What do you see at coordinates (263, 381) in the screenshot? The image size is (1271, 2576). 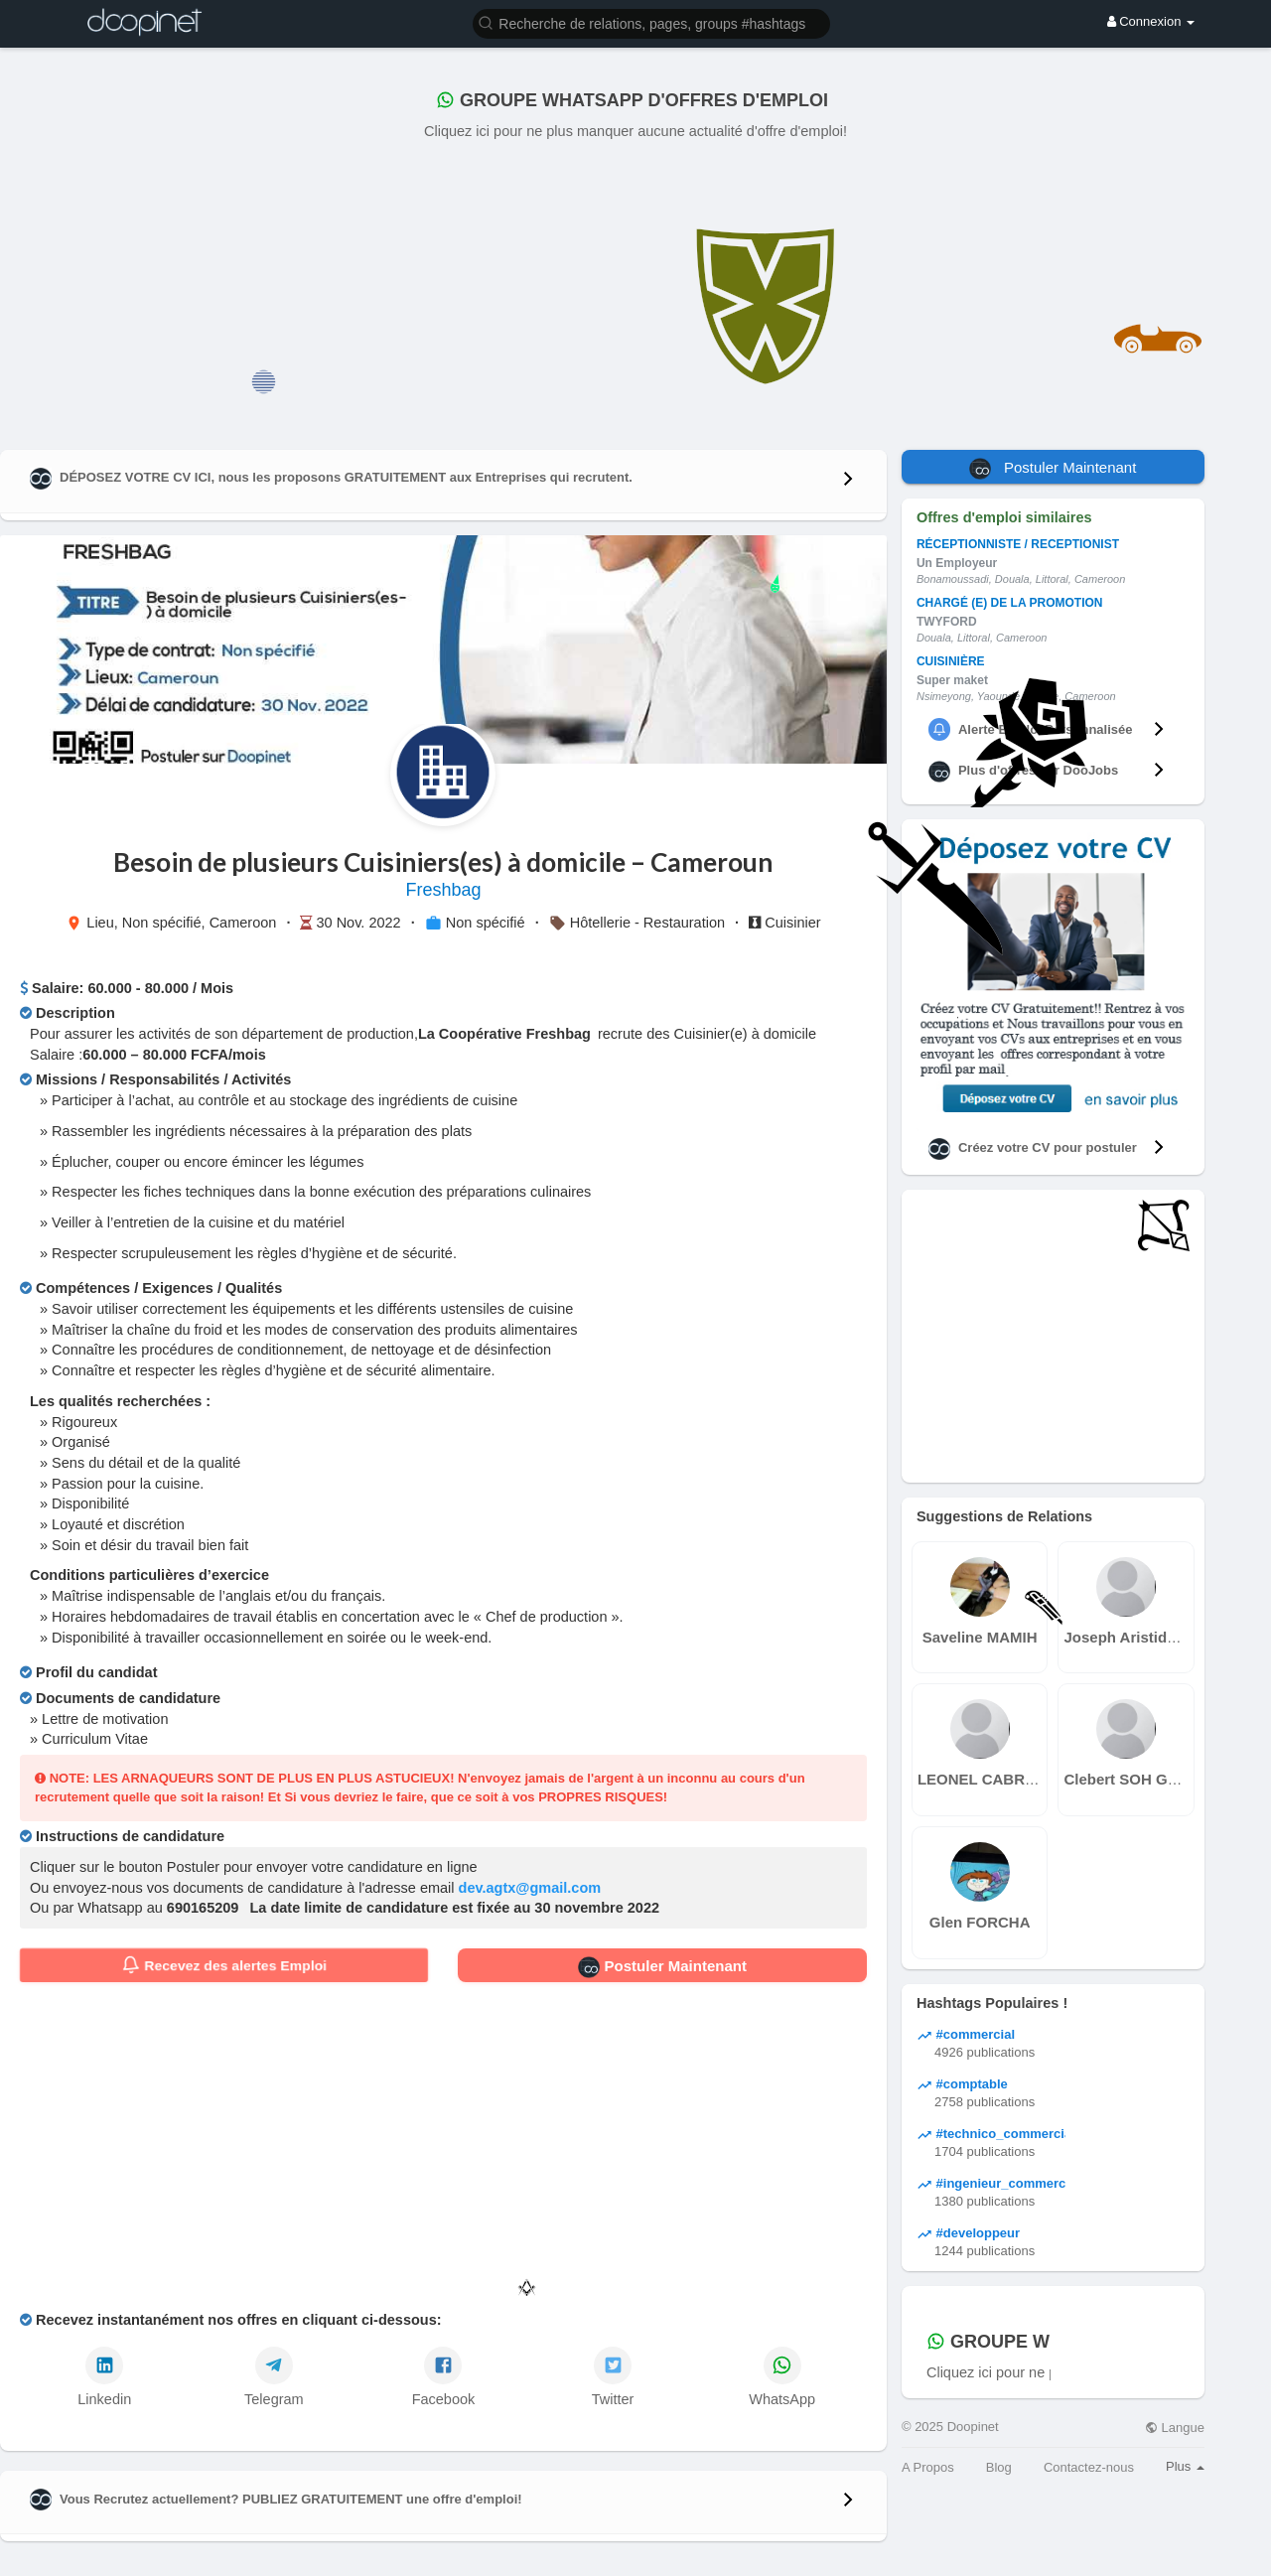 I see `represents a holographic or 3D display element` at bounding box center [263, 381].